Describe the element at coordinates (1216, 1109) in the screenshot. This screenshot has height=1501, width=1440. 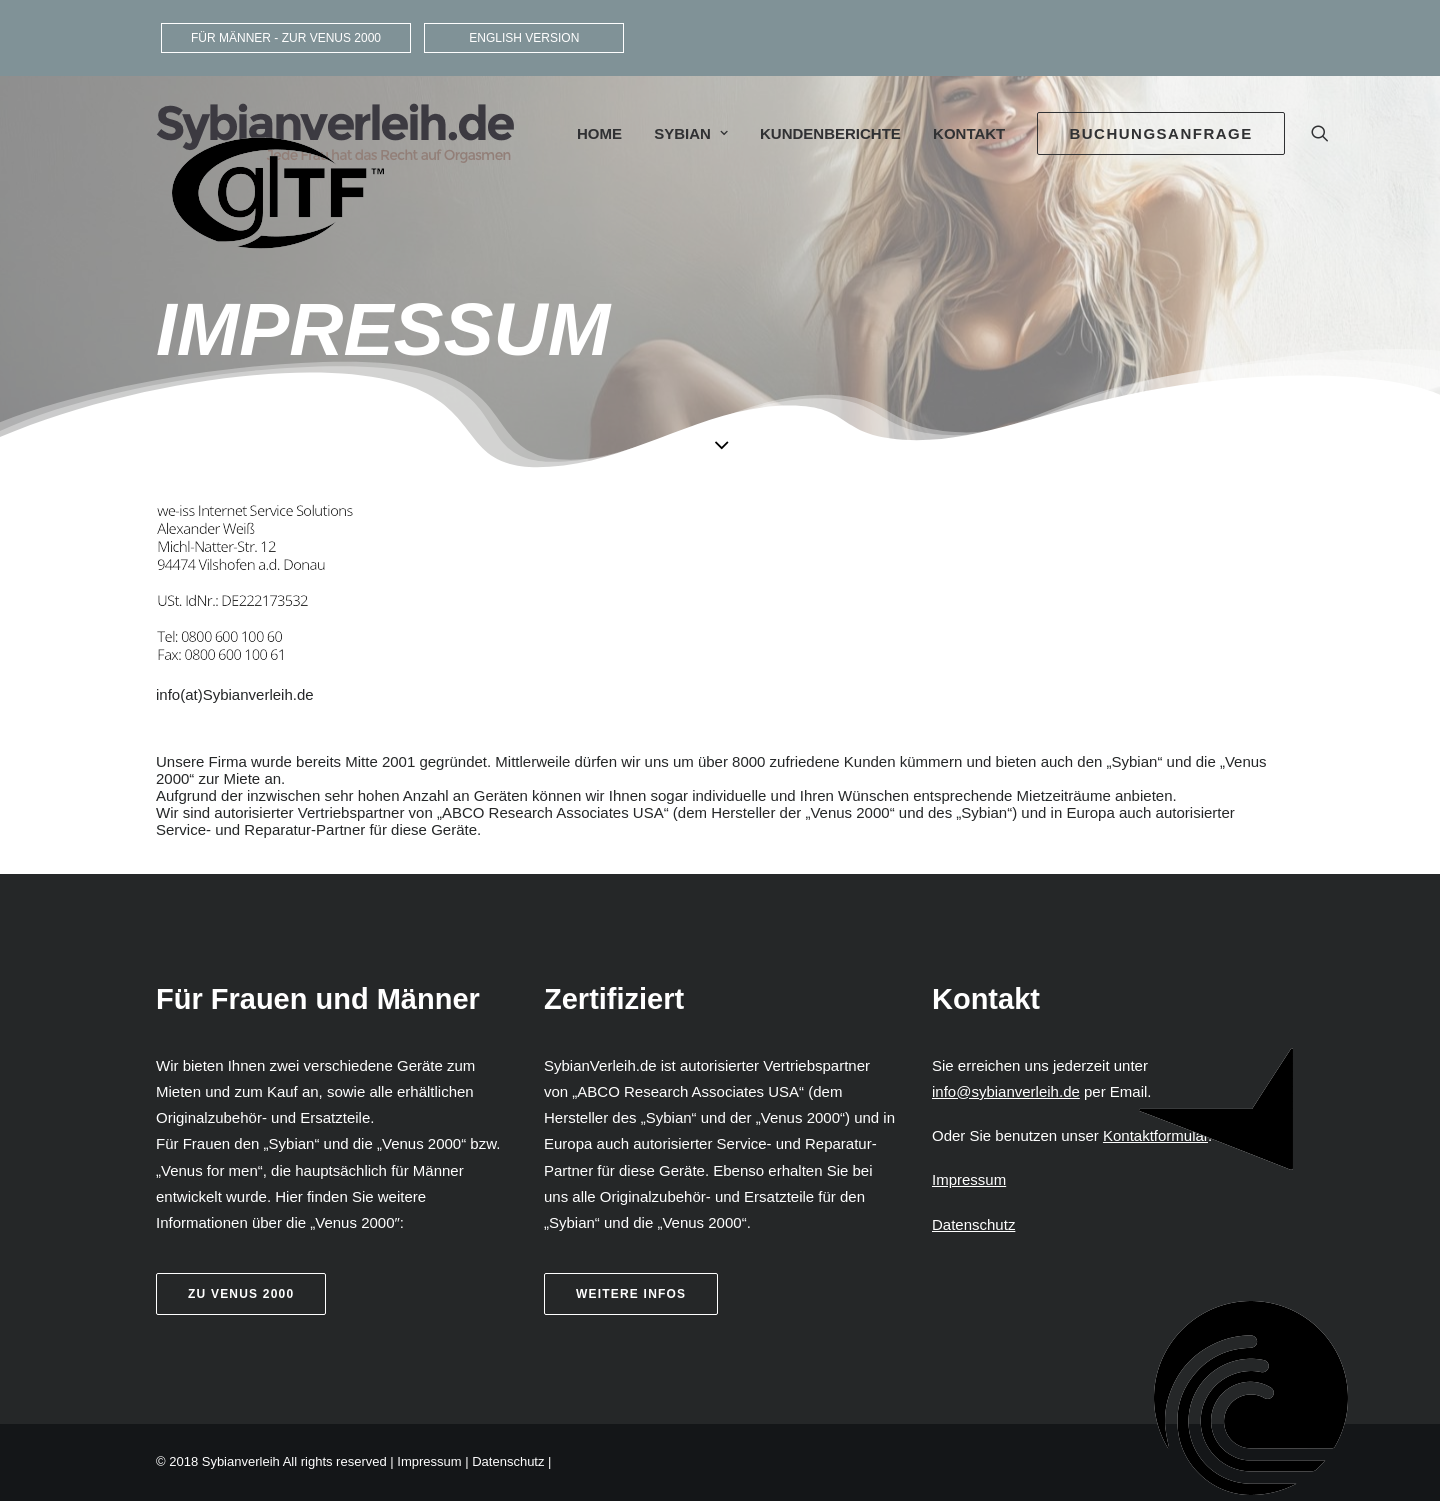
I see `open FACEIT gaming platform` at that location.